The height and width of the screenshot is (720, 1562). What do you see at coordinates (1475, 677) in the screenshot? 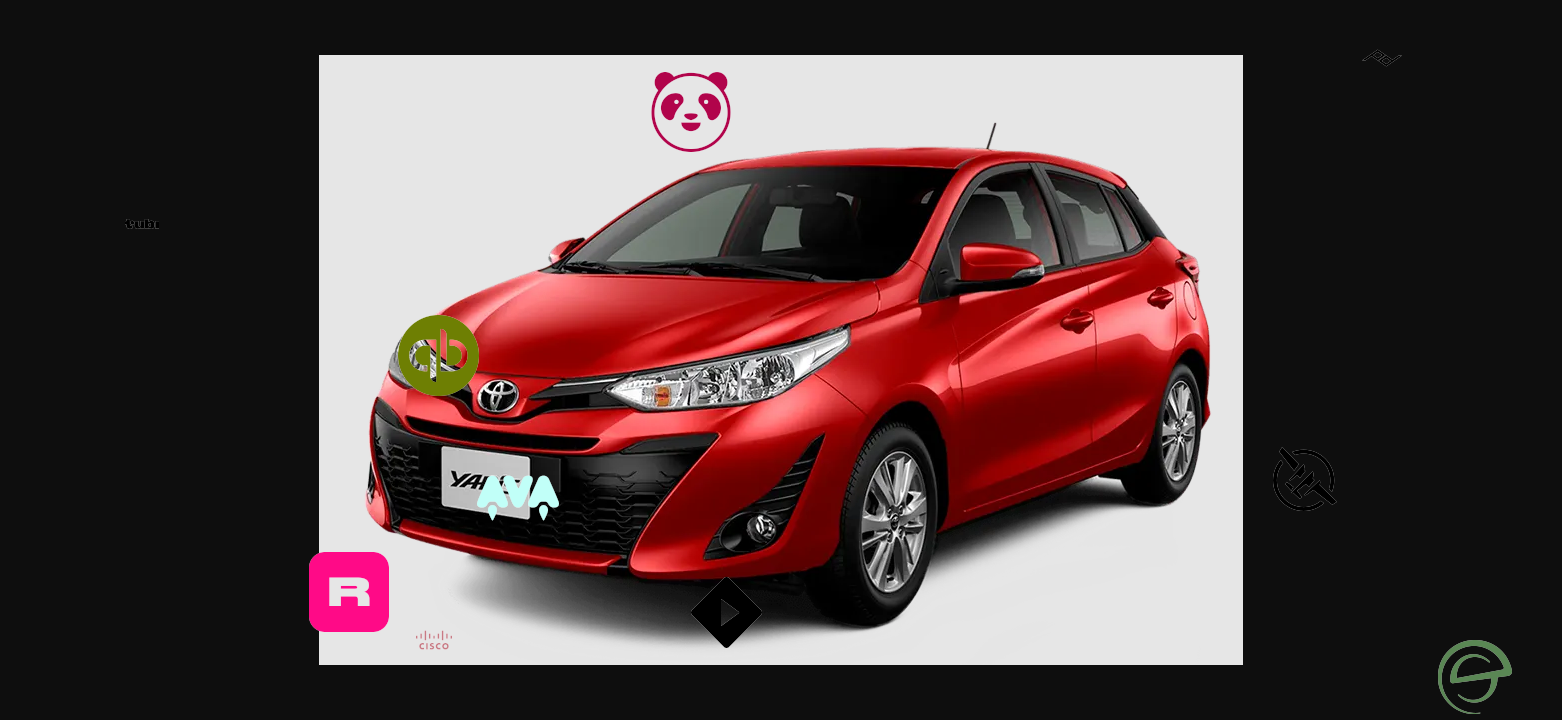
I see `esoteric software company logo` at bounding box center [1475, 677].